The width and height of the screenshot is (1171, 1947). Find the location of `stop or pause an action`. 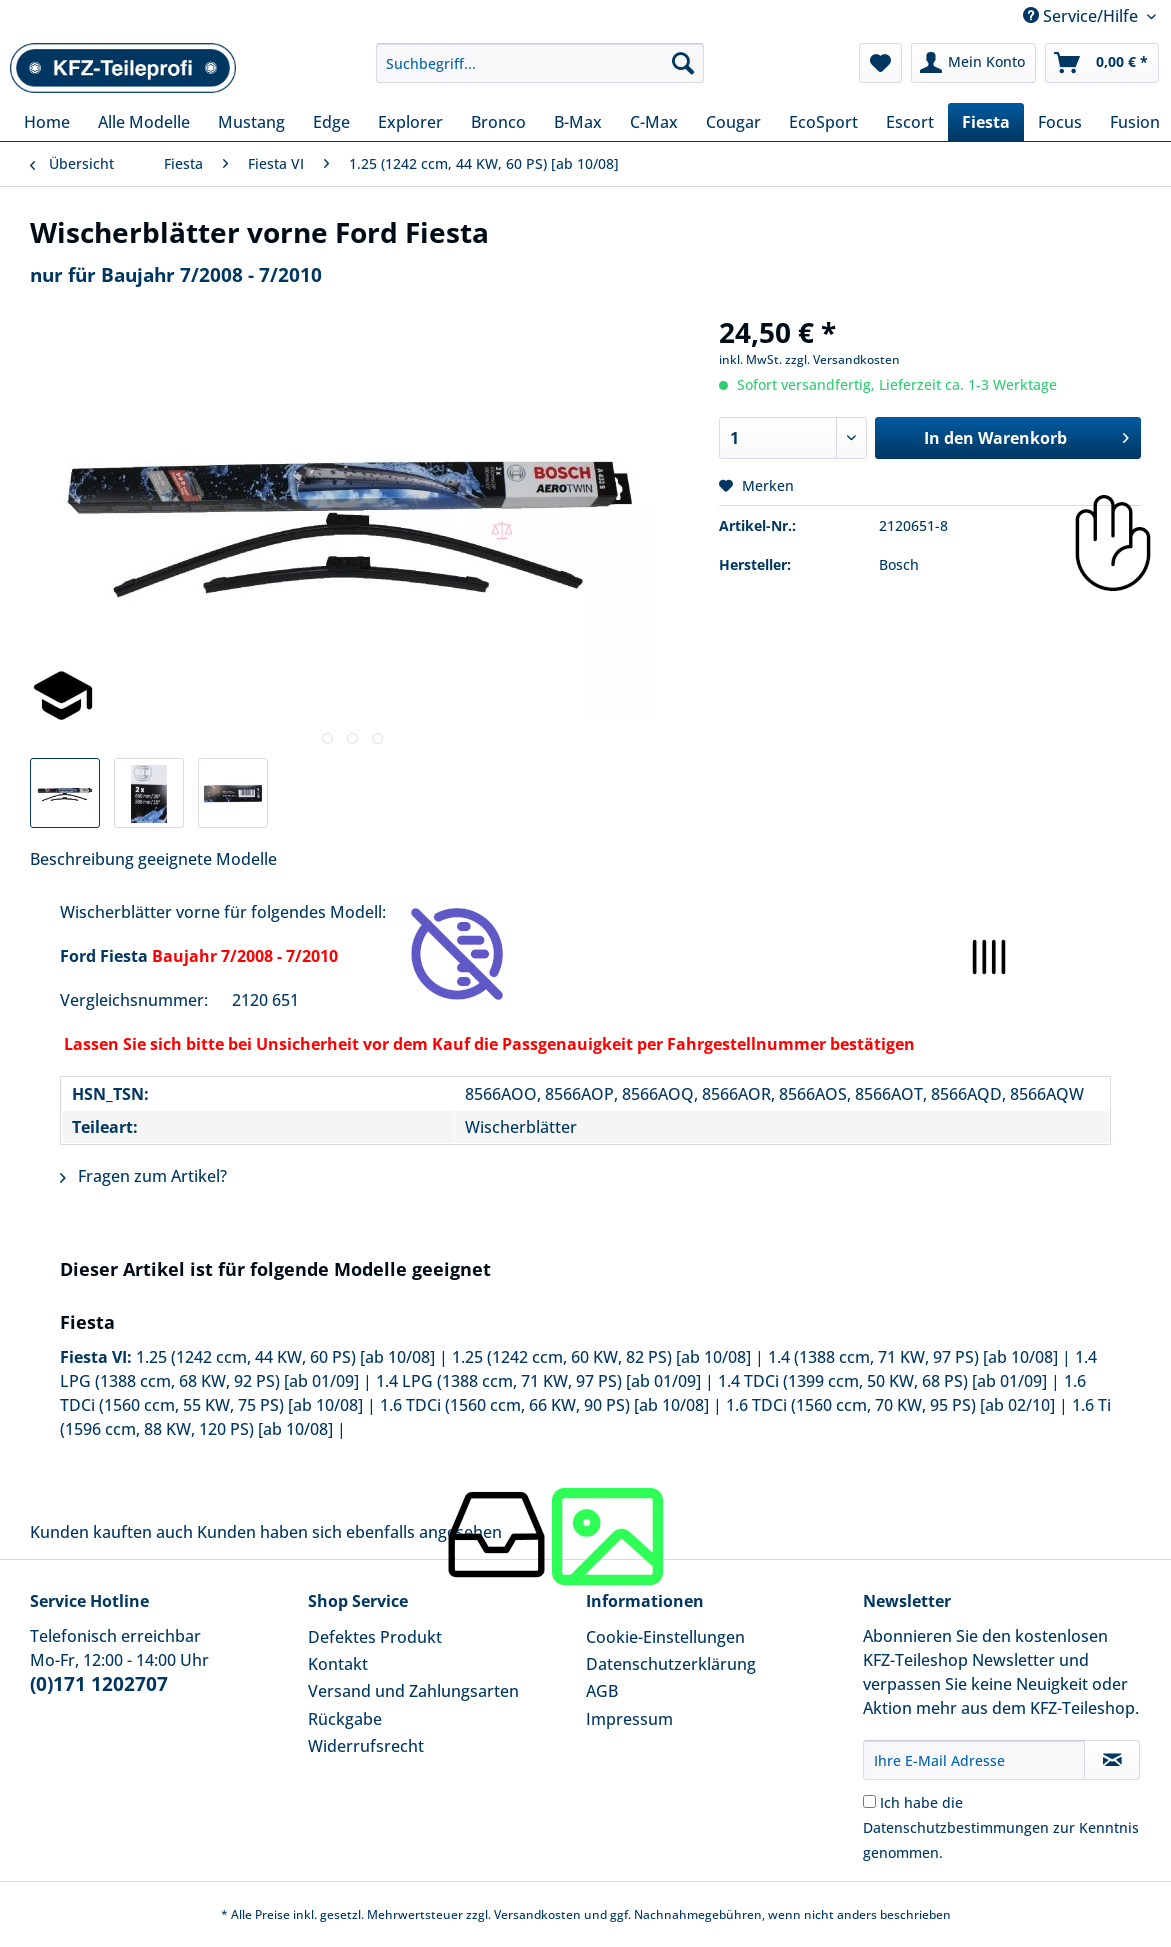

stop or pause an action is located at coordinates (1113, 543).